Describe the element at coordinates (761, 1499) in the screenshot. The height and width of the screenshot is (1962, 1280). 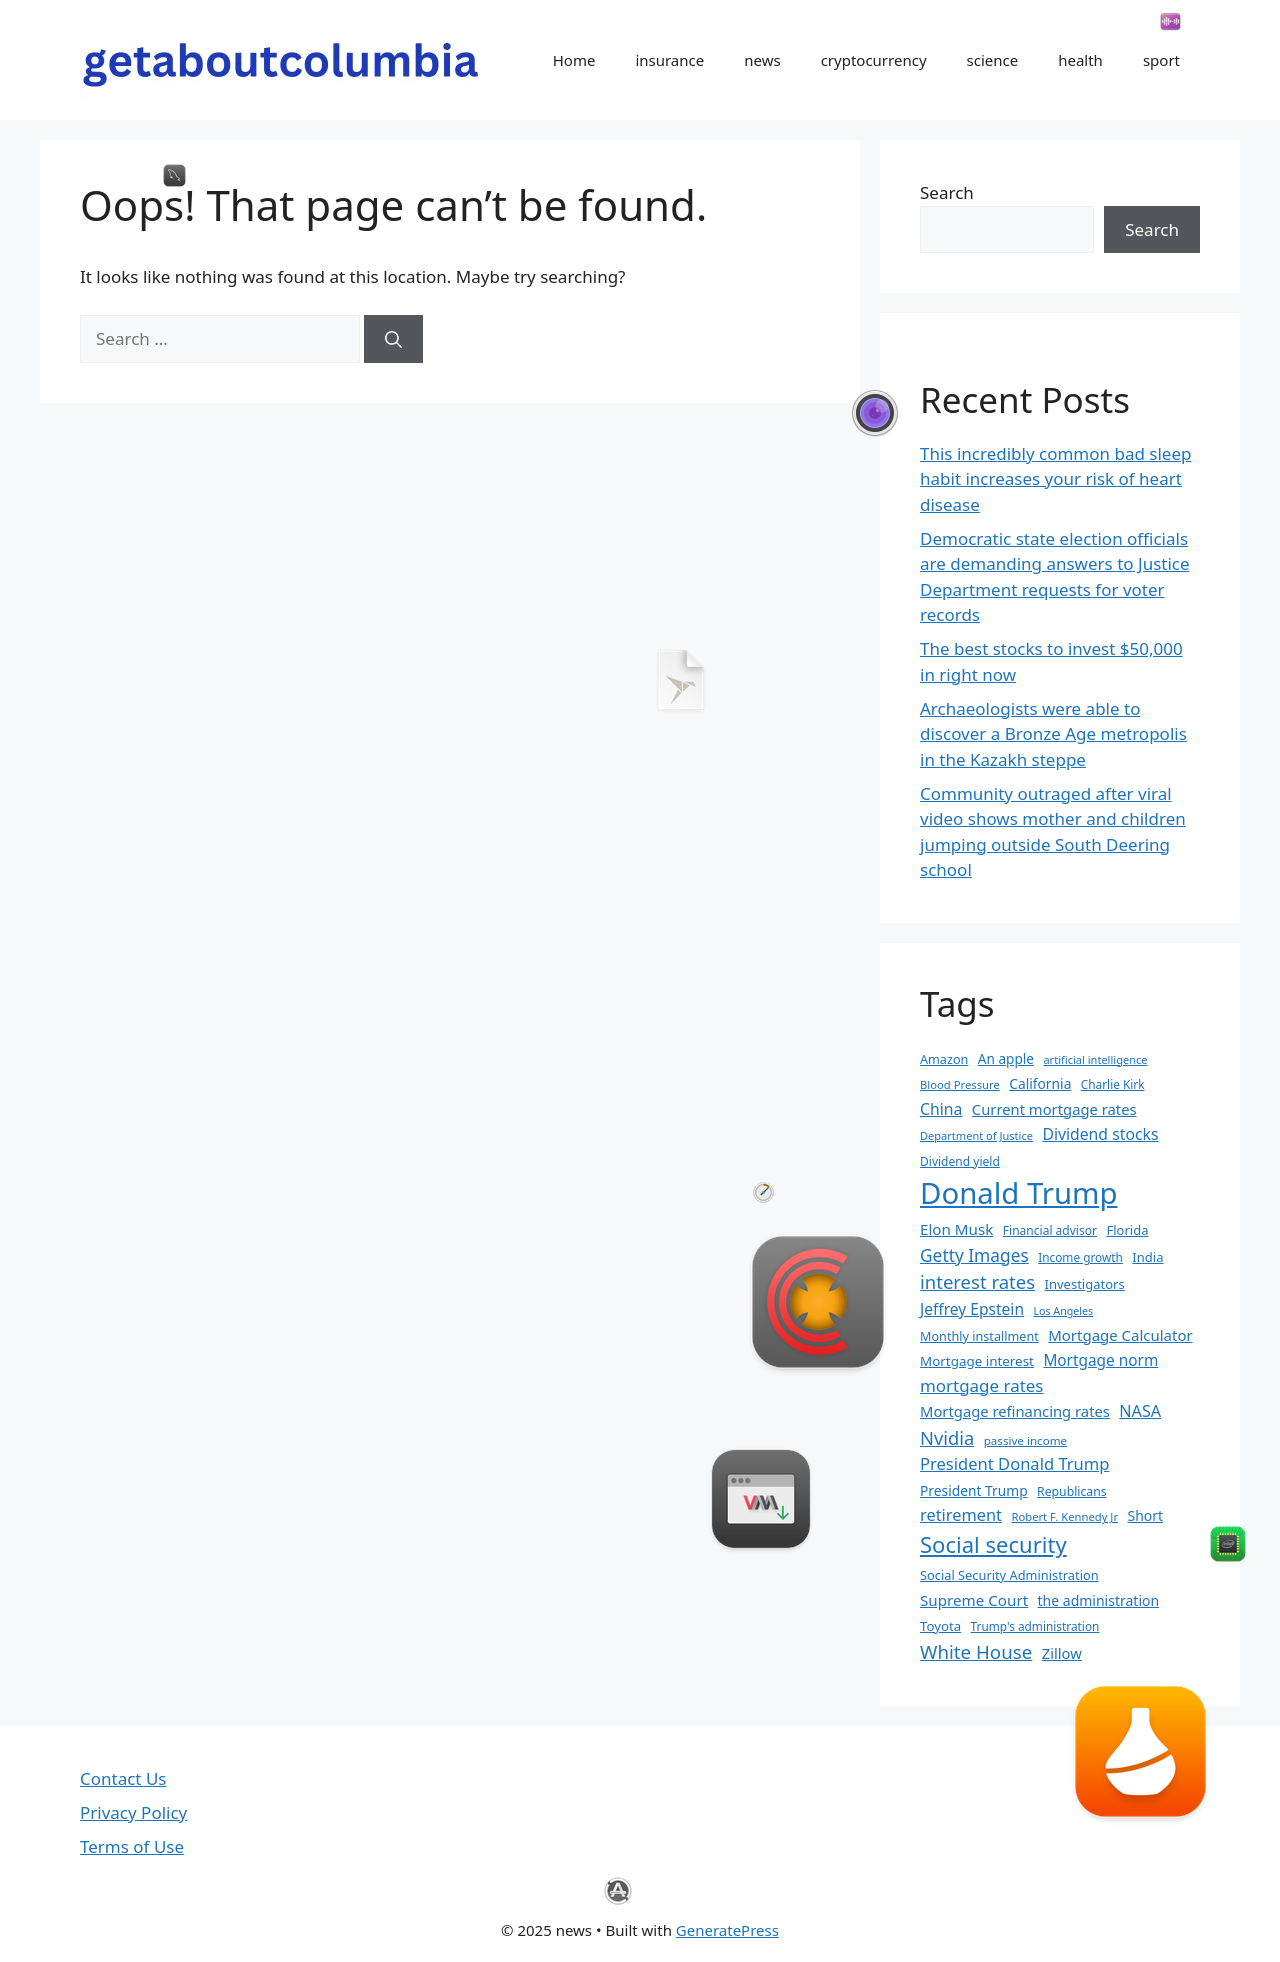
I see `configure virtual machine installation settings` at that location.